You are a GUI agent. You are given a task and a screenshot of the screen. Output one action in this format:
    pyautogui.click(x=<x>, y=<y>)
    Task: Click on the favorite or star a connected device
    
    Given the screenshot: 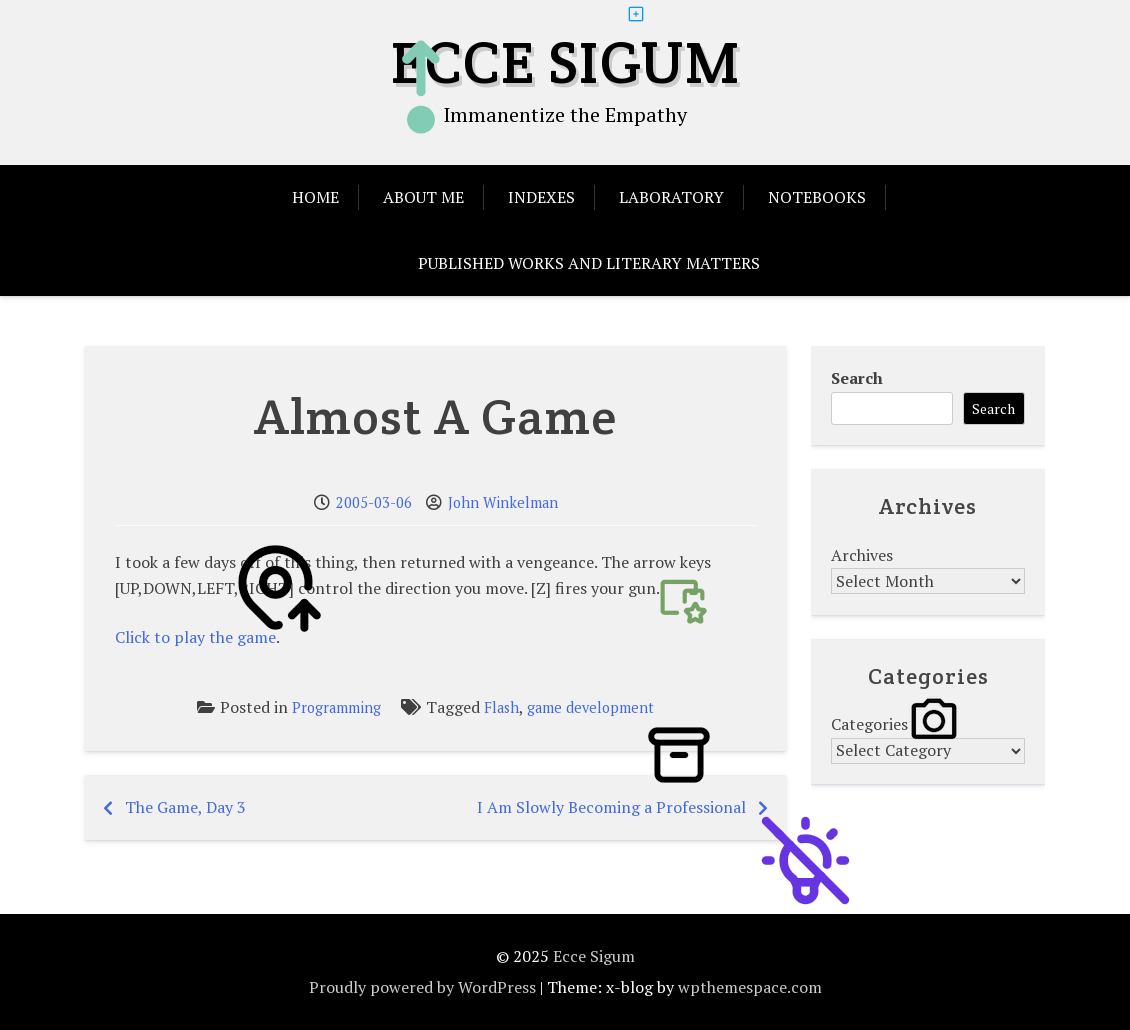 What is the action you would take?
    pyautogui.click(x=682, y=599)
    